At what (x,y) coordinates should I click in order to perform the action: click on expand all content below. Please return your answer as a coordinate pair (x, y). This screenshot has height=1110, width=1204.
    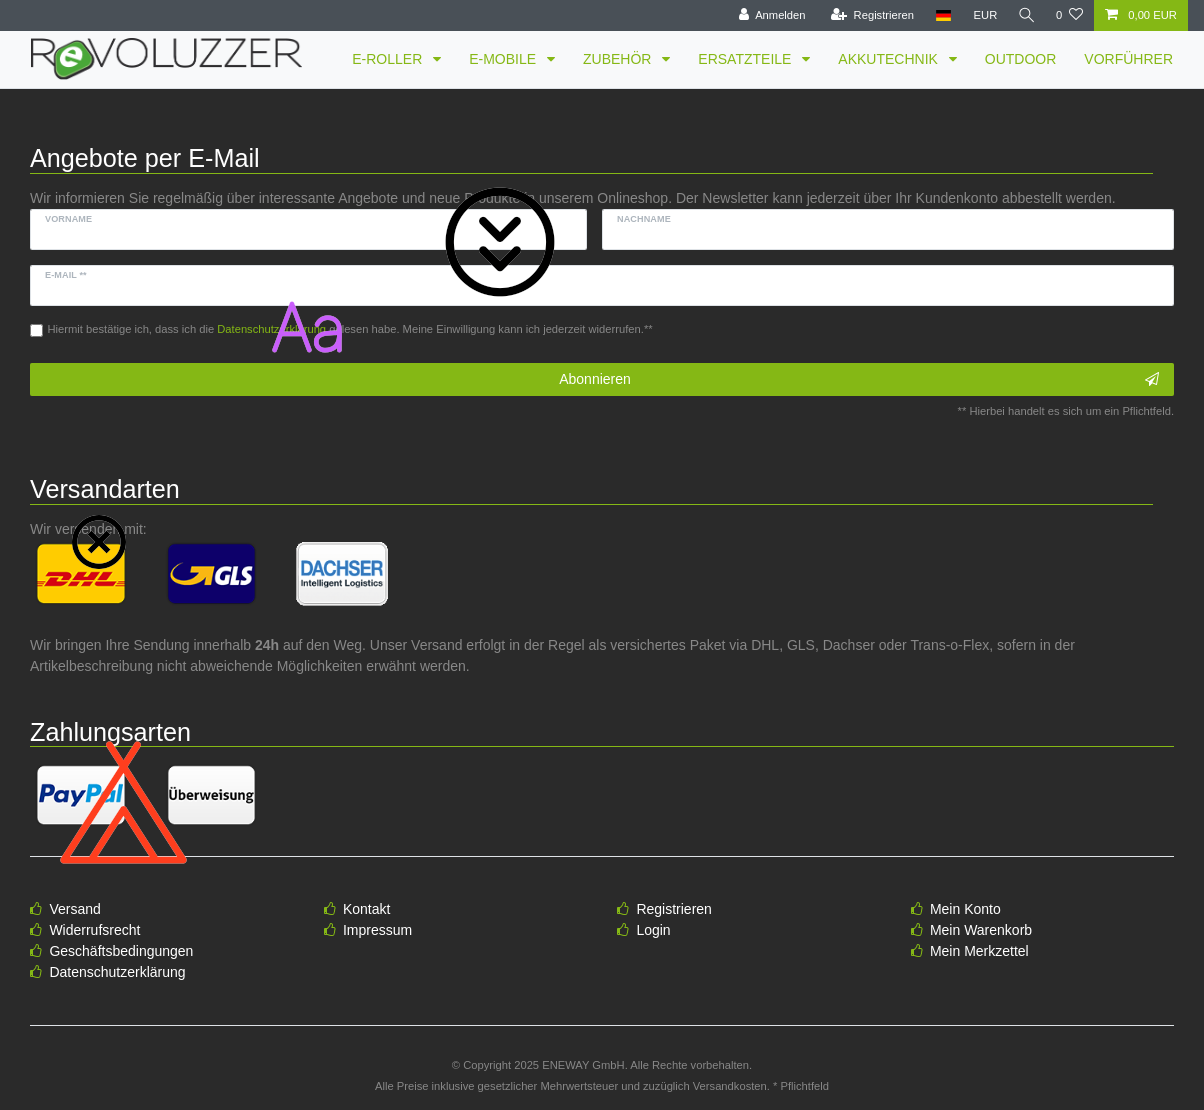
    Looking at the image, I should click on (500, 242).